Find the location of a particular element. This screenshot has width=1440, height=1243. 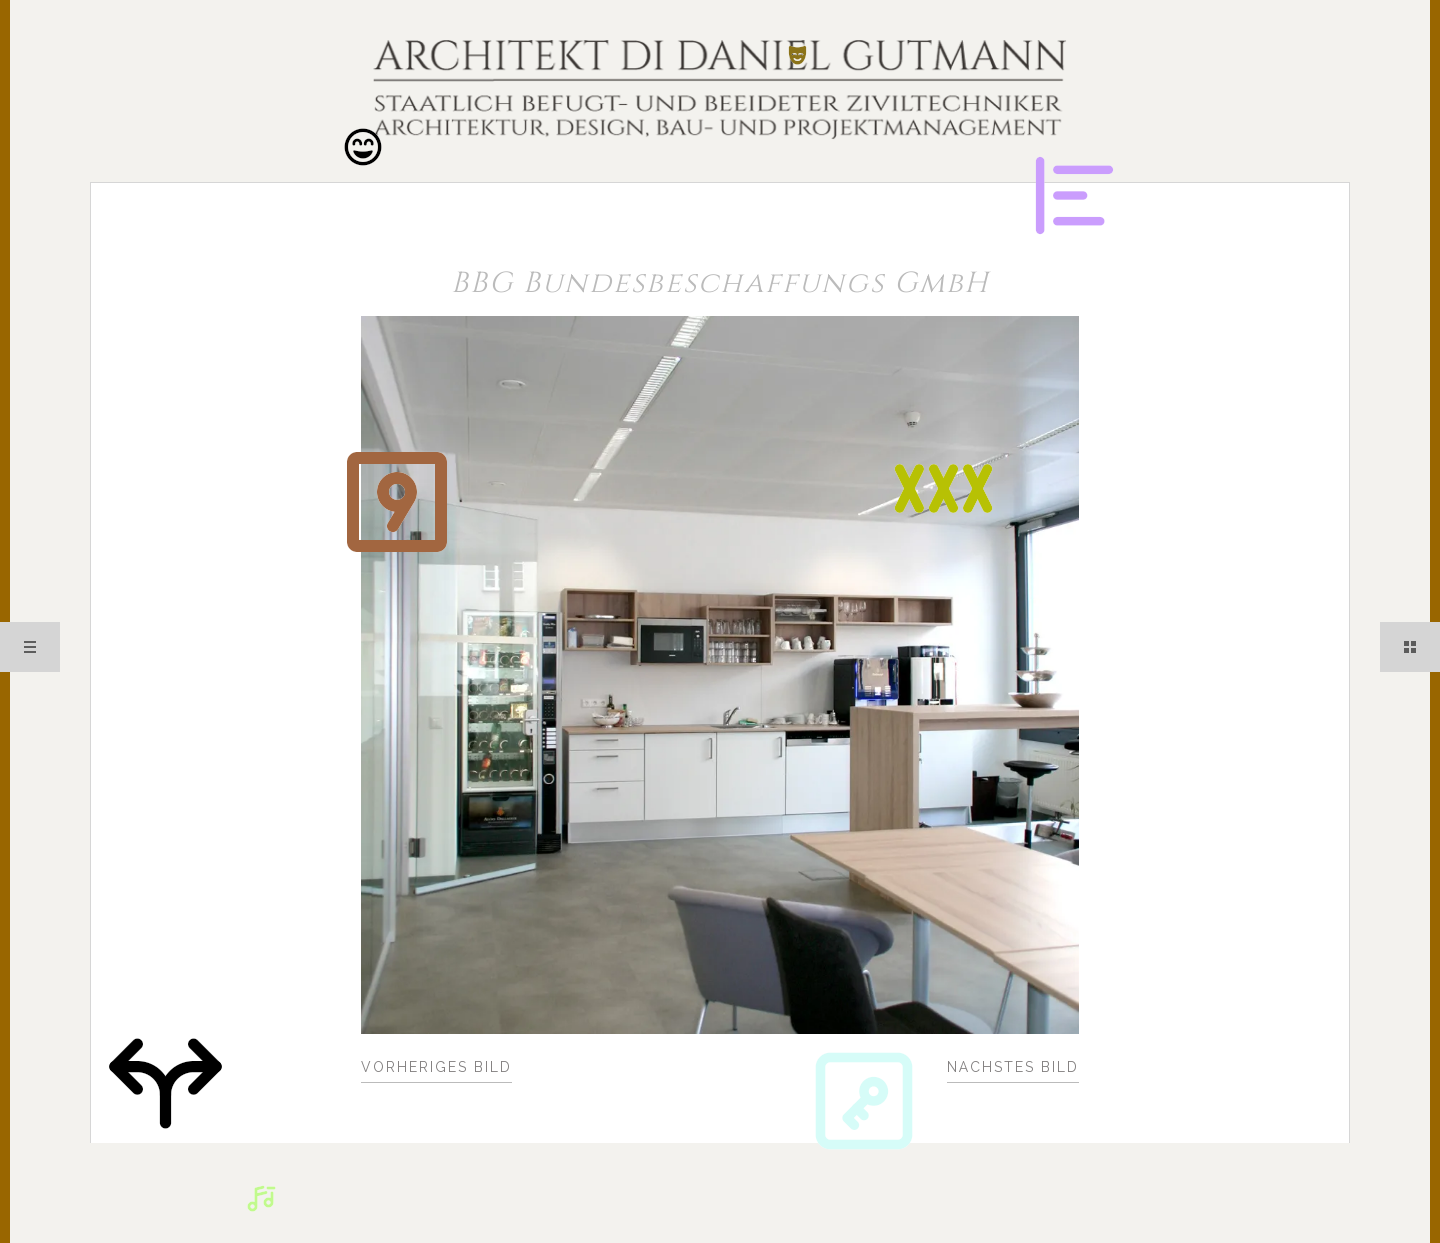

access security or authentication settings is located at coordinates (864, 1101).